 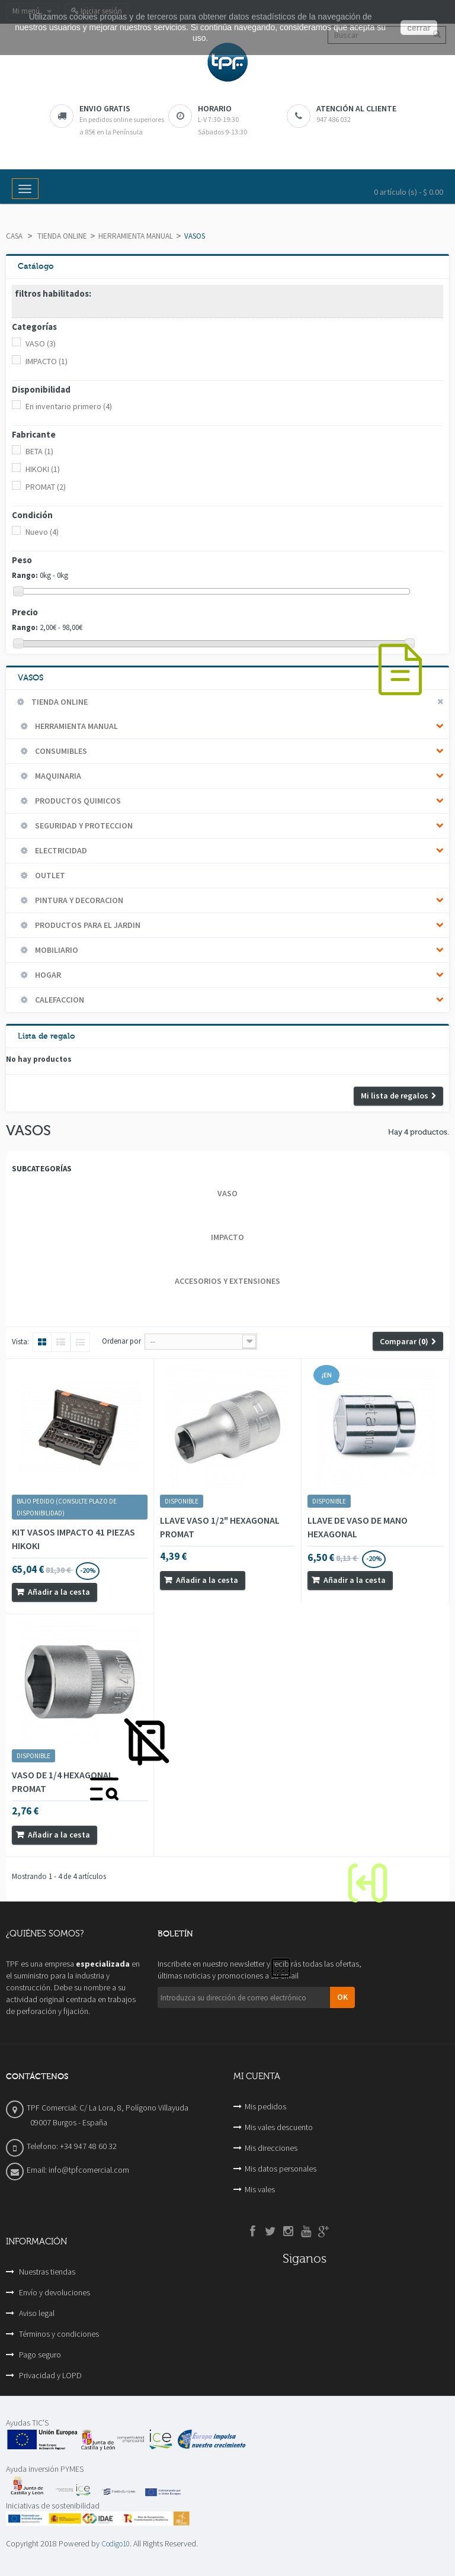 I want to click on view document or text file, so click(x=400, y=669).